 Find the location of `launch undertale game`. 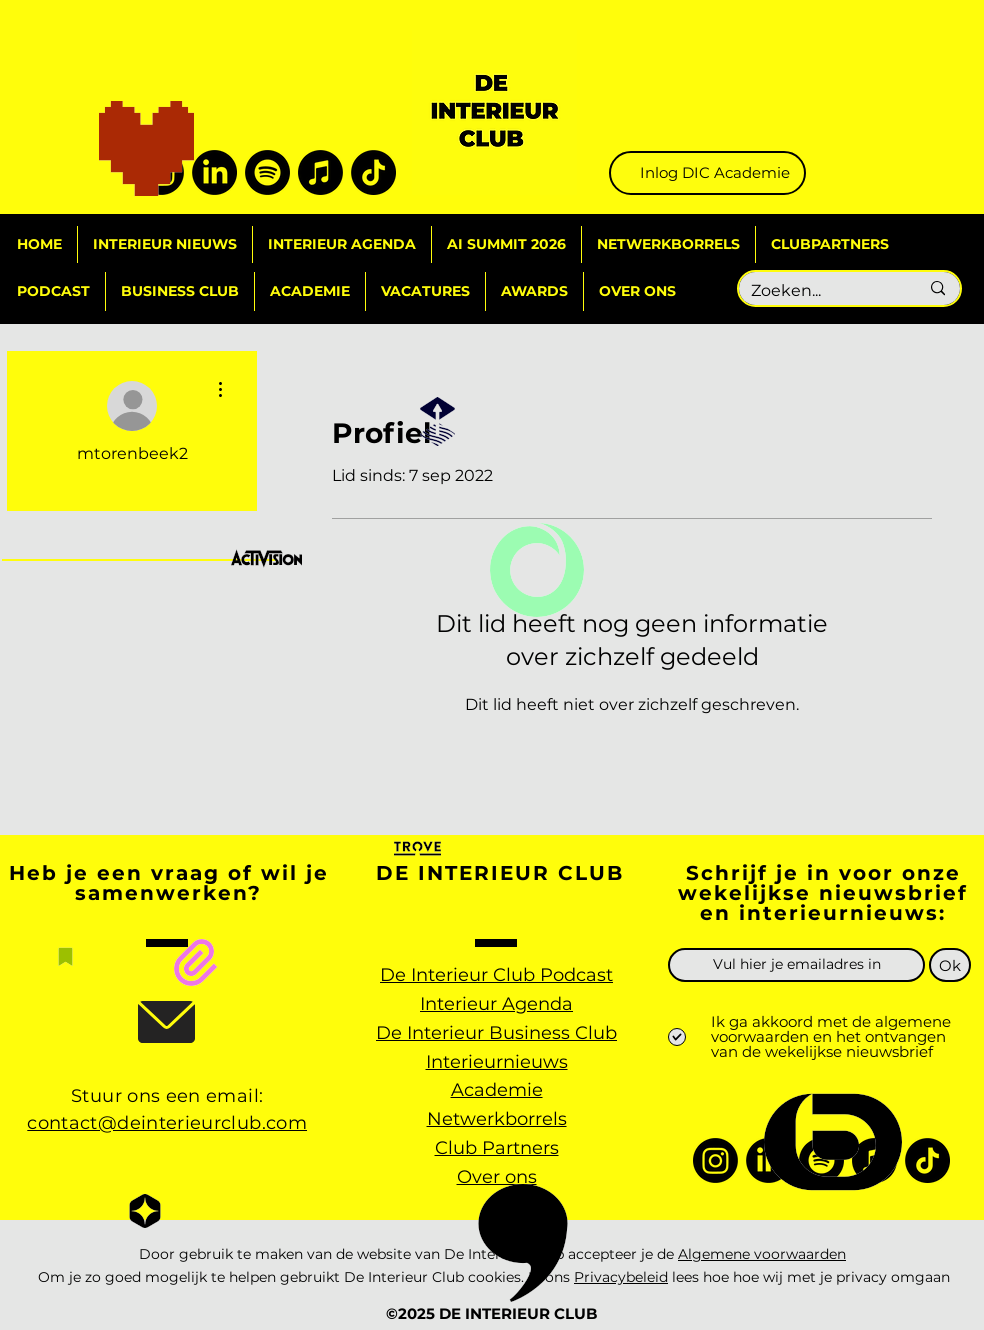

launch undertale game is located at coordinates (146, 148).